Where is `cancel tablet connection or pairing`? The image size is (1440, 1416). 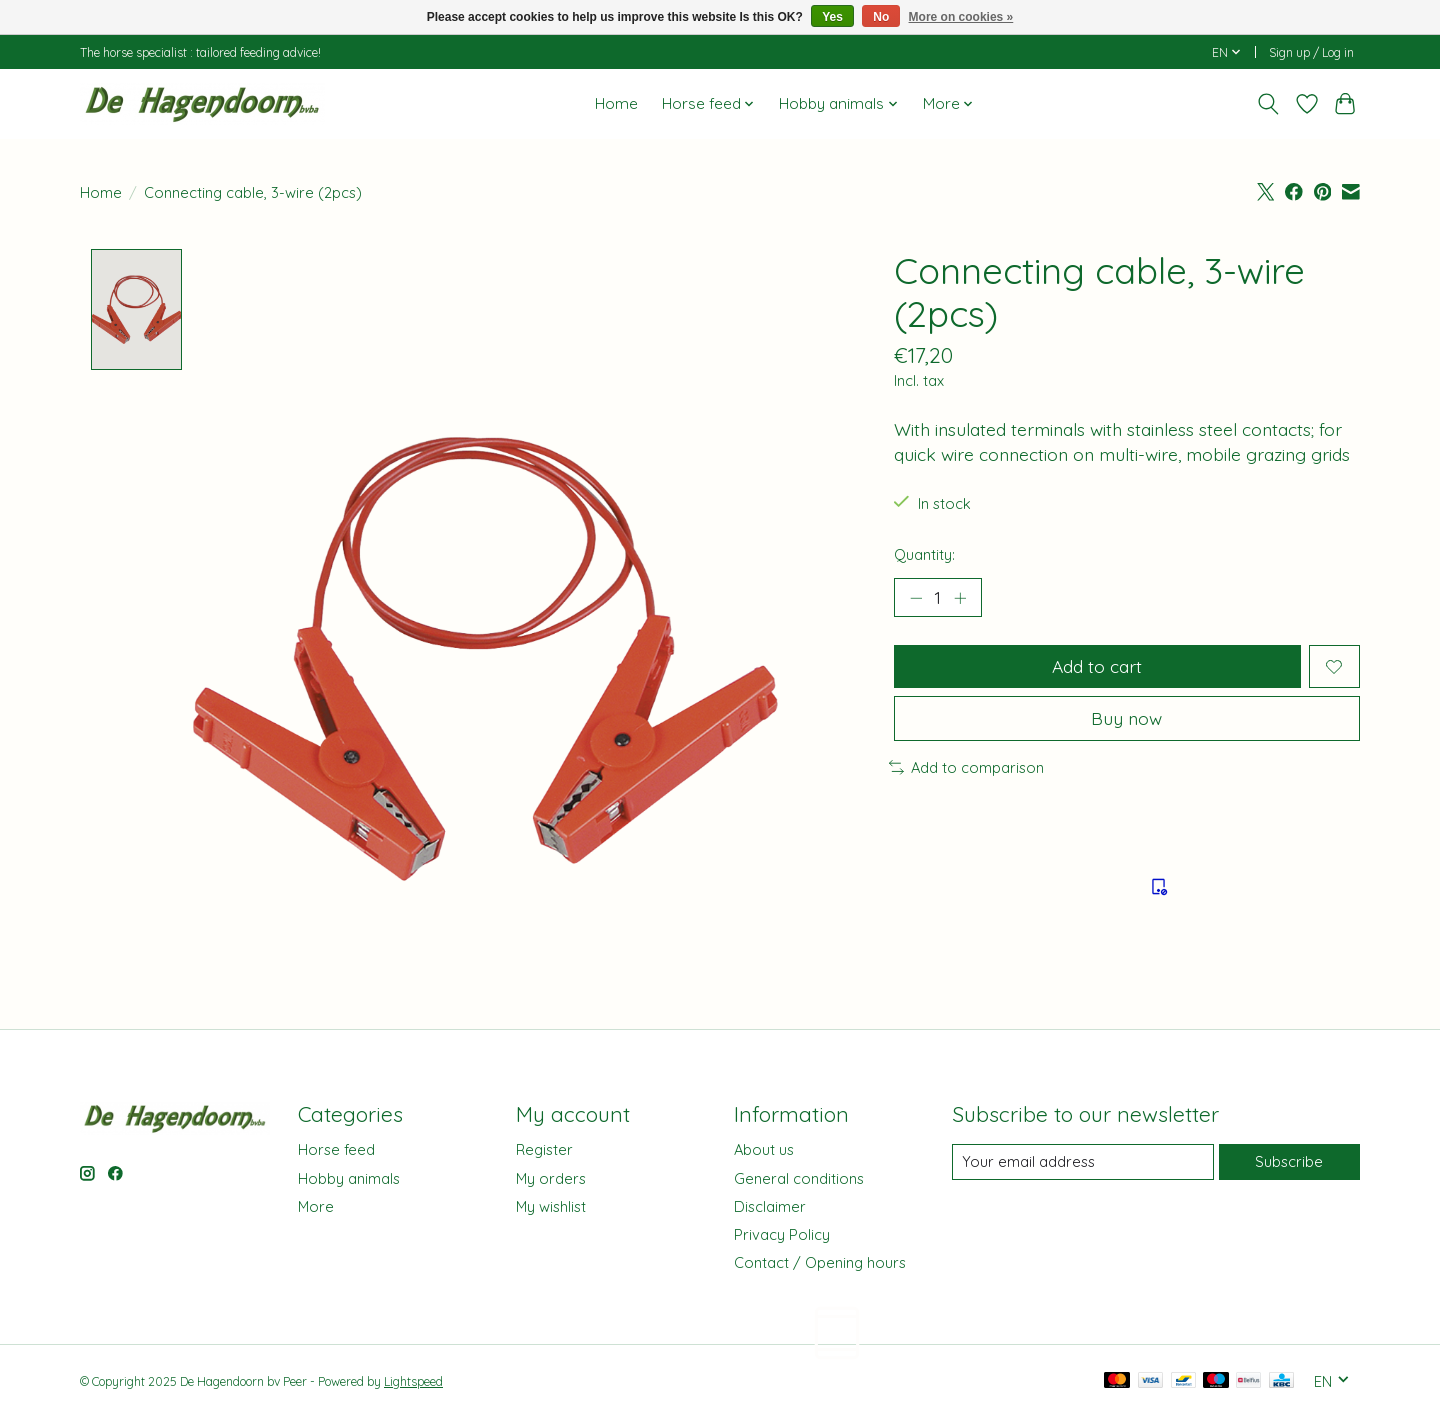 cancel tablet connection or pairing is located at coordinates (1158, 886).